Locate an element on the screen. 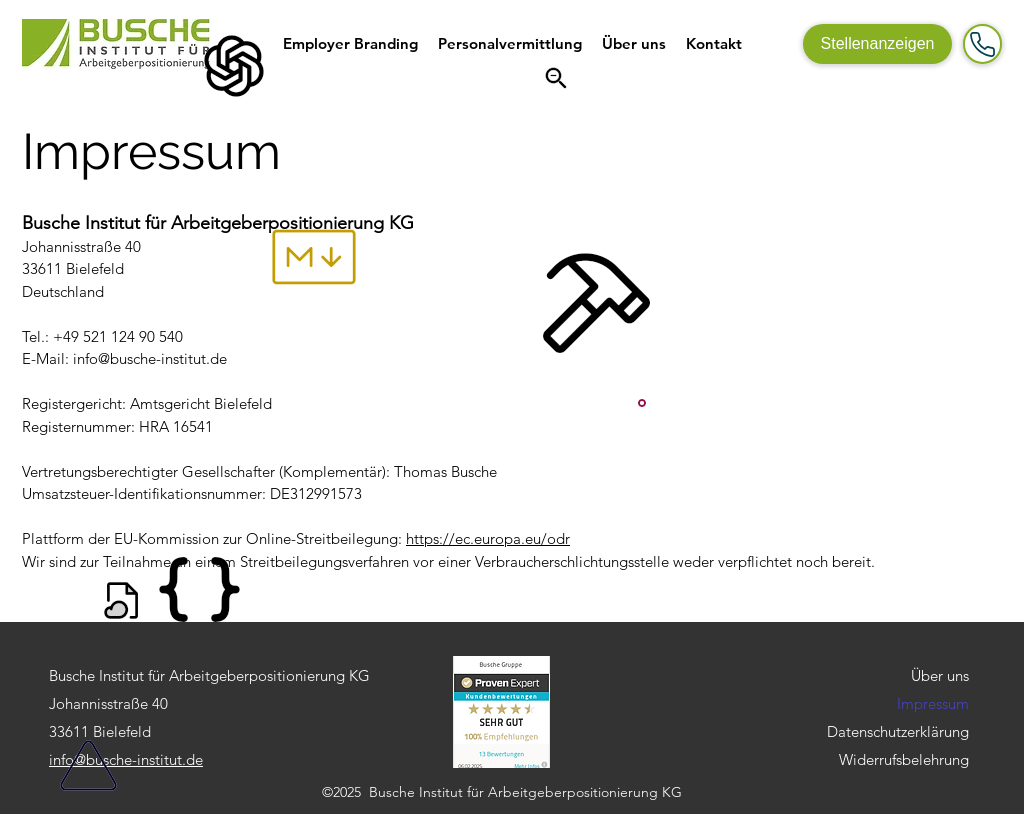 This screenshot has width=1024, height=814. play or start media content is located at coordinates (88, 766).